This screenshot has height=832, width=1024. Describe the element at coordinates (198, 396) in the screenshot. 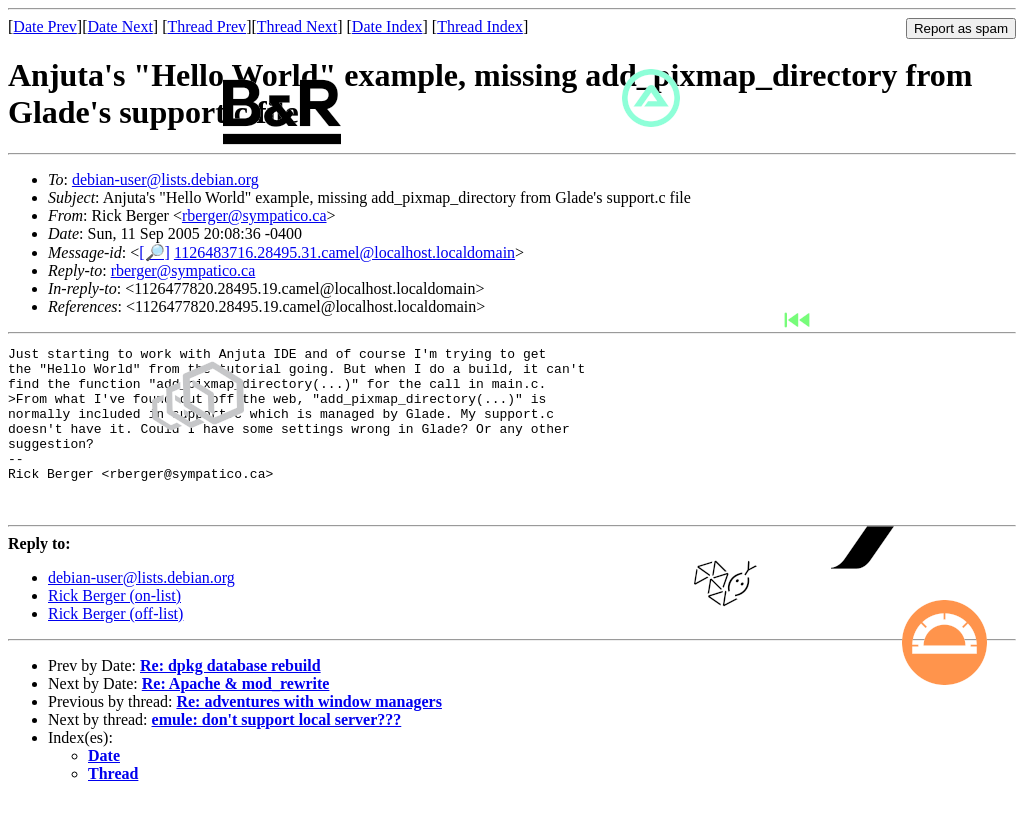

I see `envoy proxy logo` at that location.